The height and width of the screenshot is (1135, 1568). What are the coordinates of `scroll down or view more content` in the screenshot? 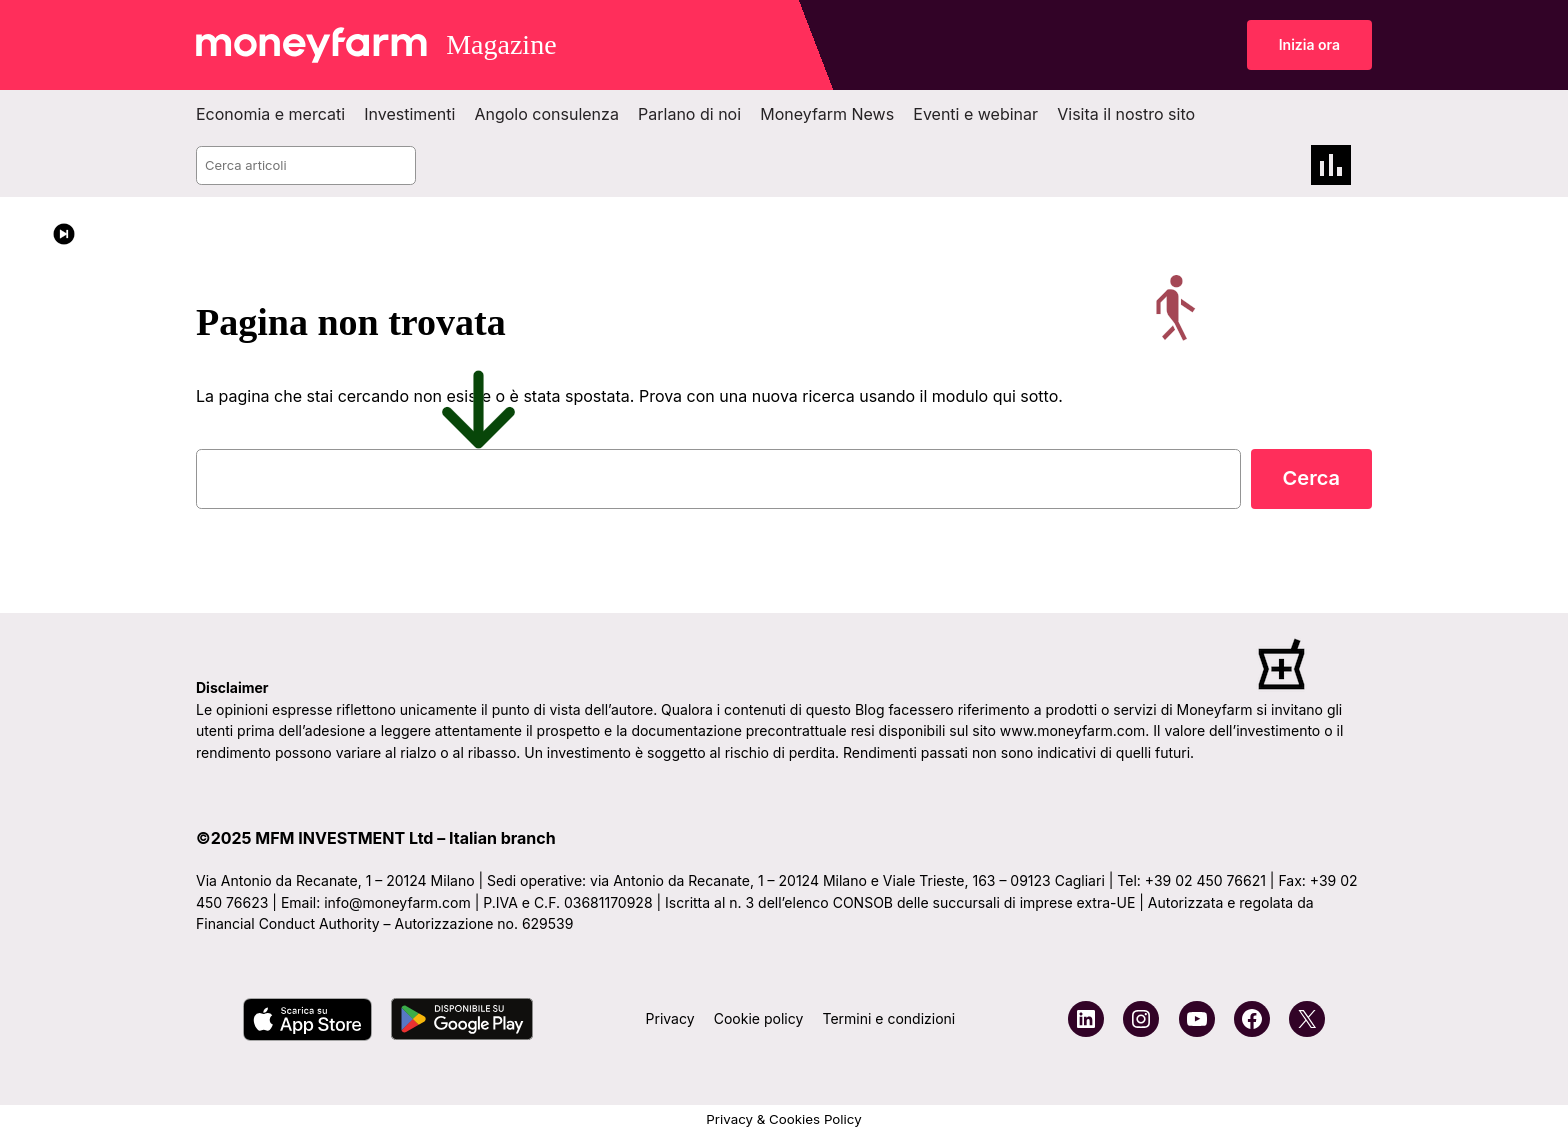 It's located at (478, 409).